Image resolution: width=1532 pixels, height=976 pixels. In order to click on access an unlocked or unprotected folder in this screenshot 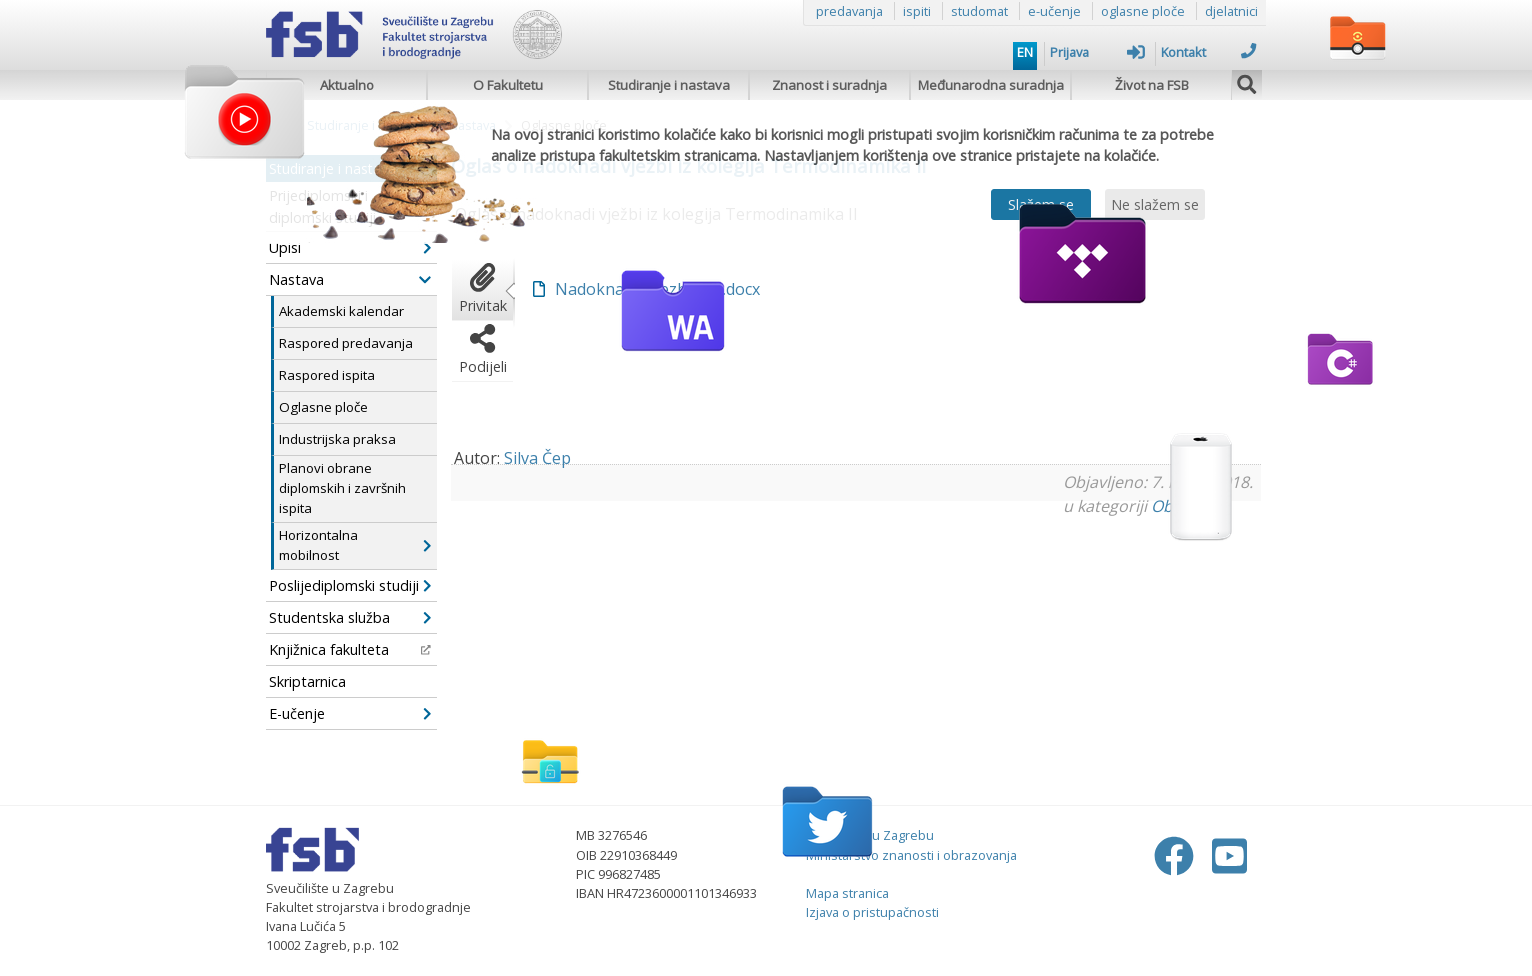, I will do `click(550, 763)`.